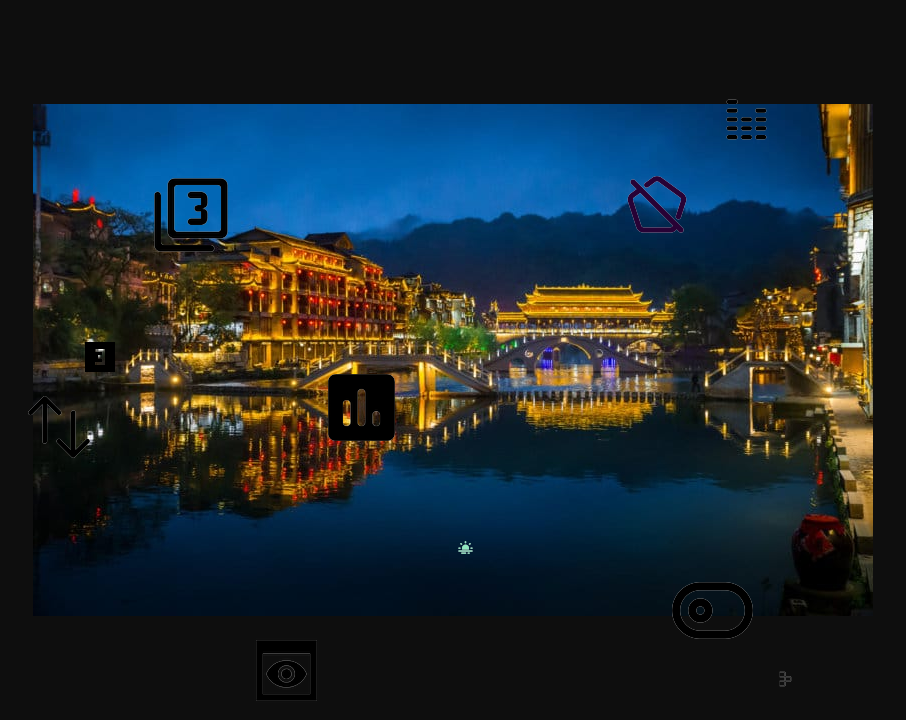 This screenshot has height=720, width=906. I want to click on toggle switch in off position, so click(712, 610).